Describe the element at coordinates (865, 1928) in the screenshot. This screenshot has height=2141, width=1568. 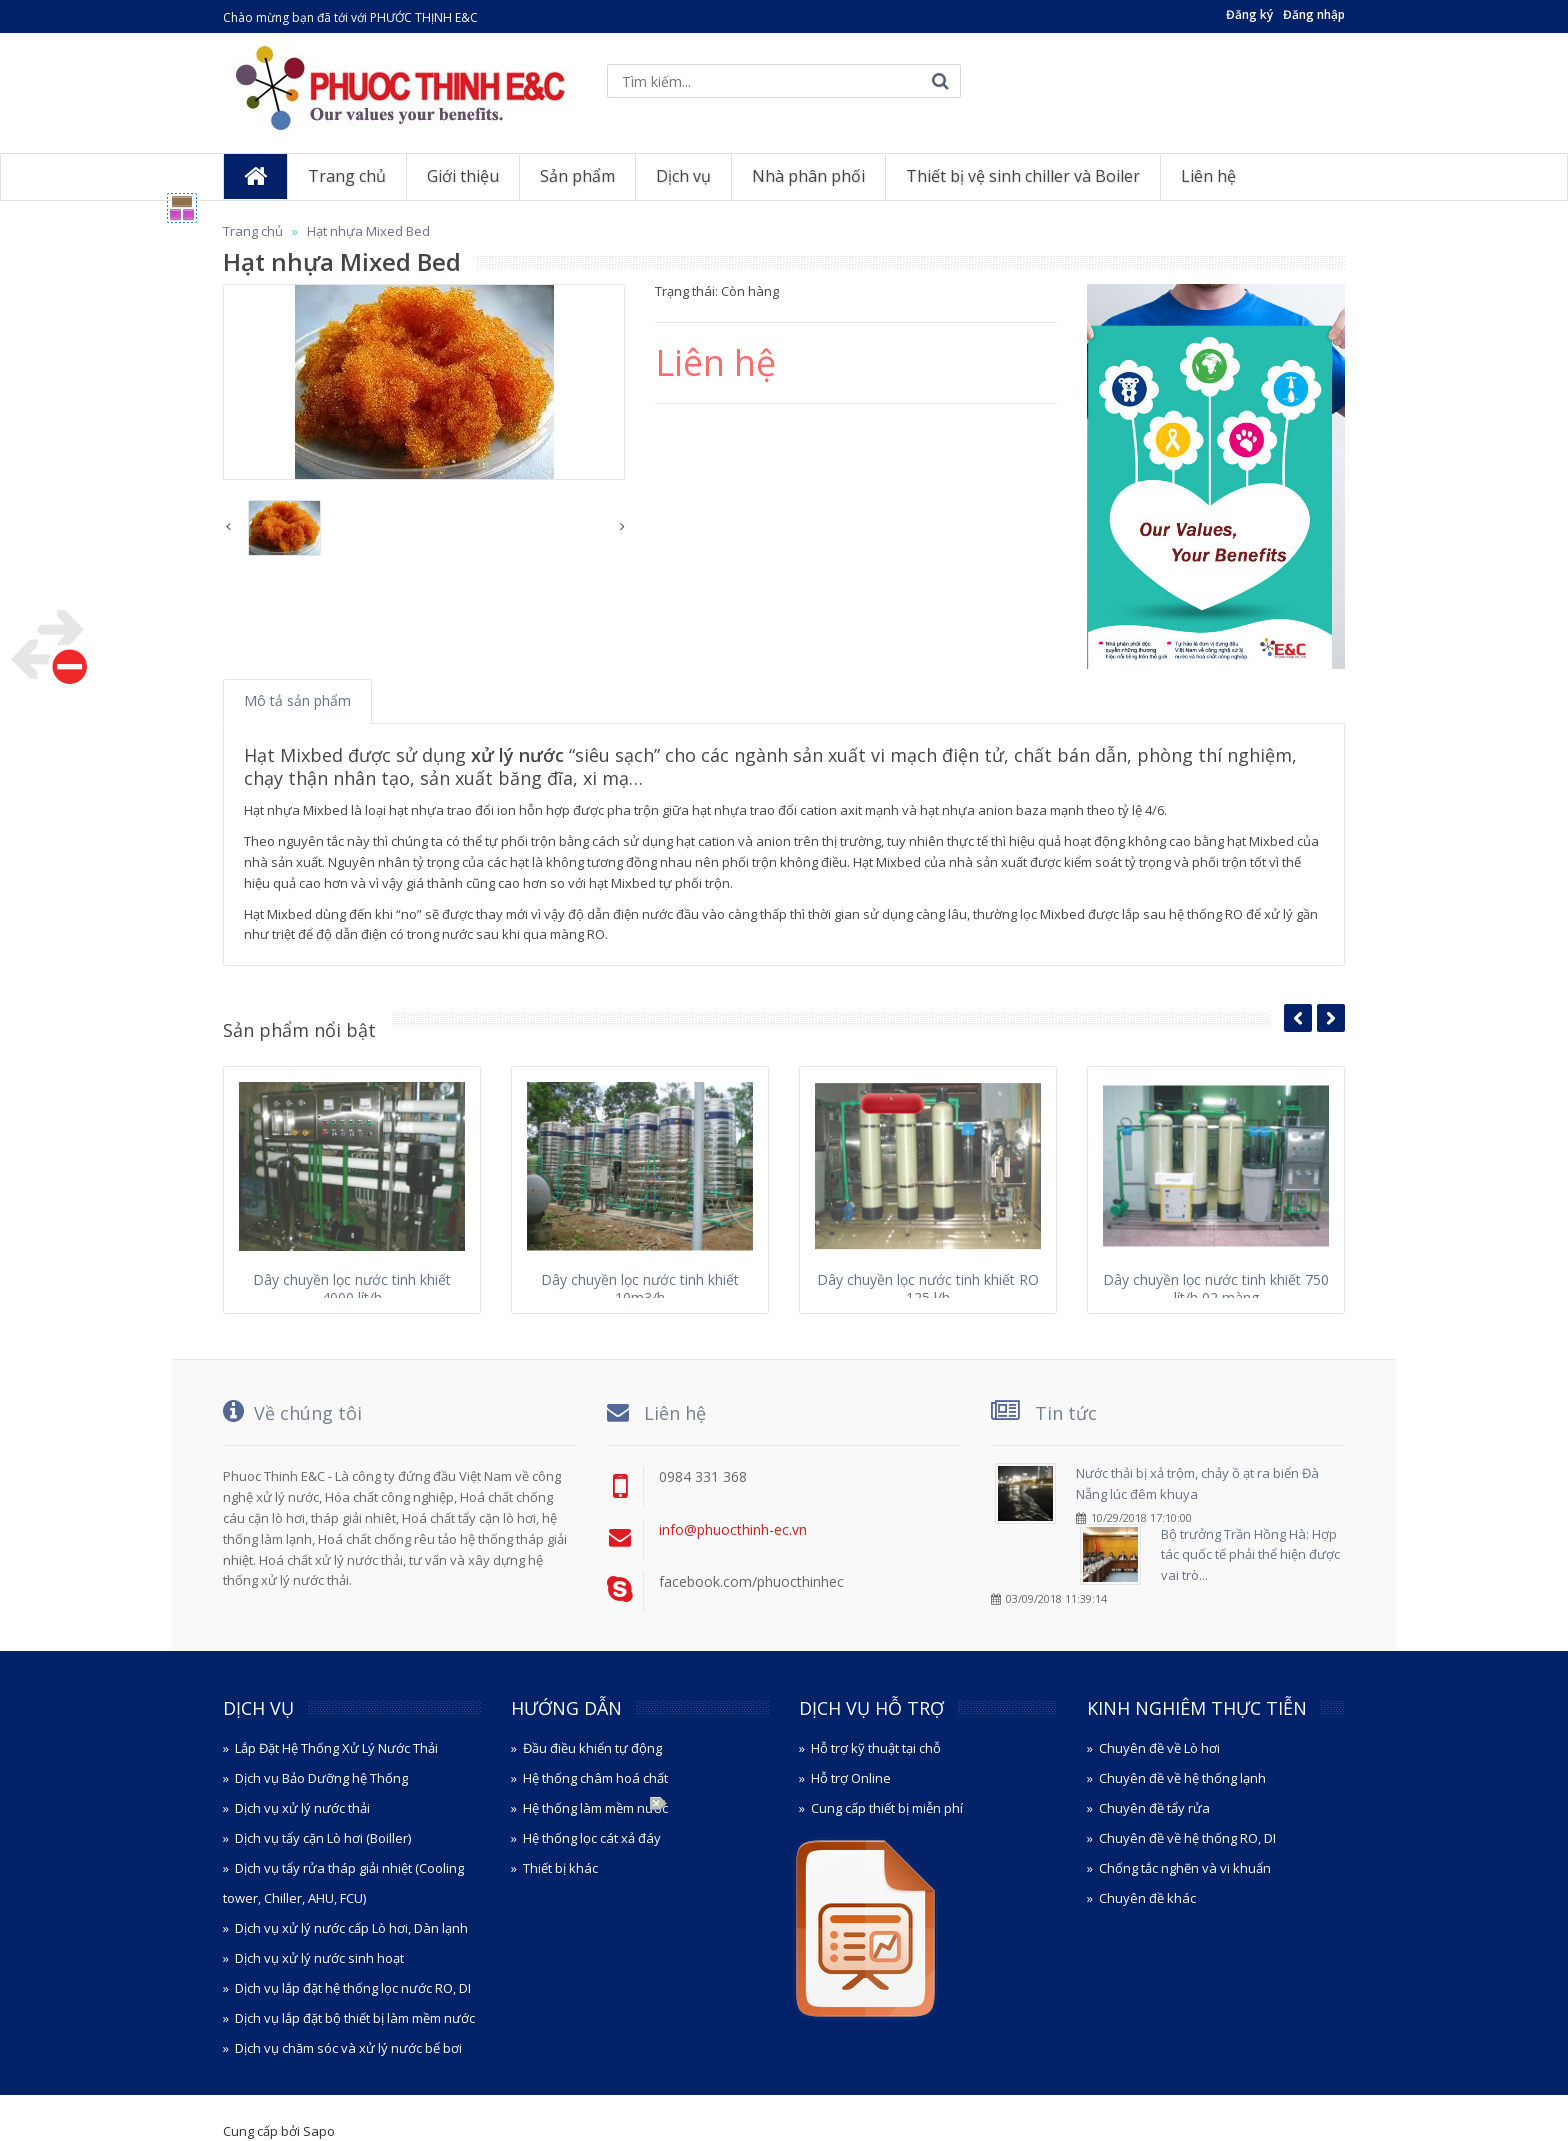
I see `open a libreoffice impress presentation template` at that location.